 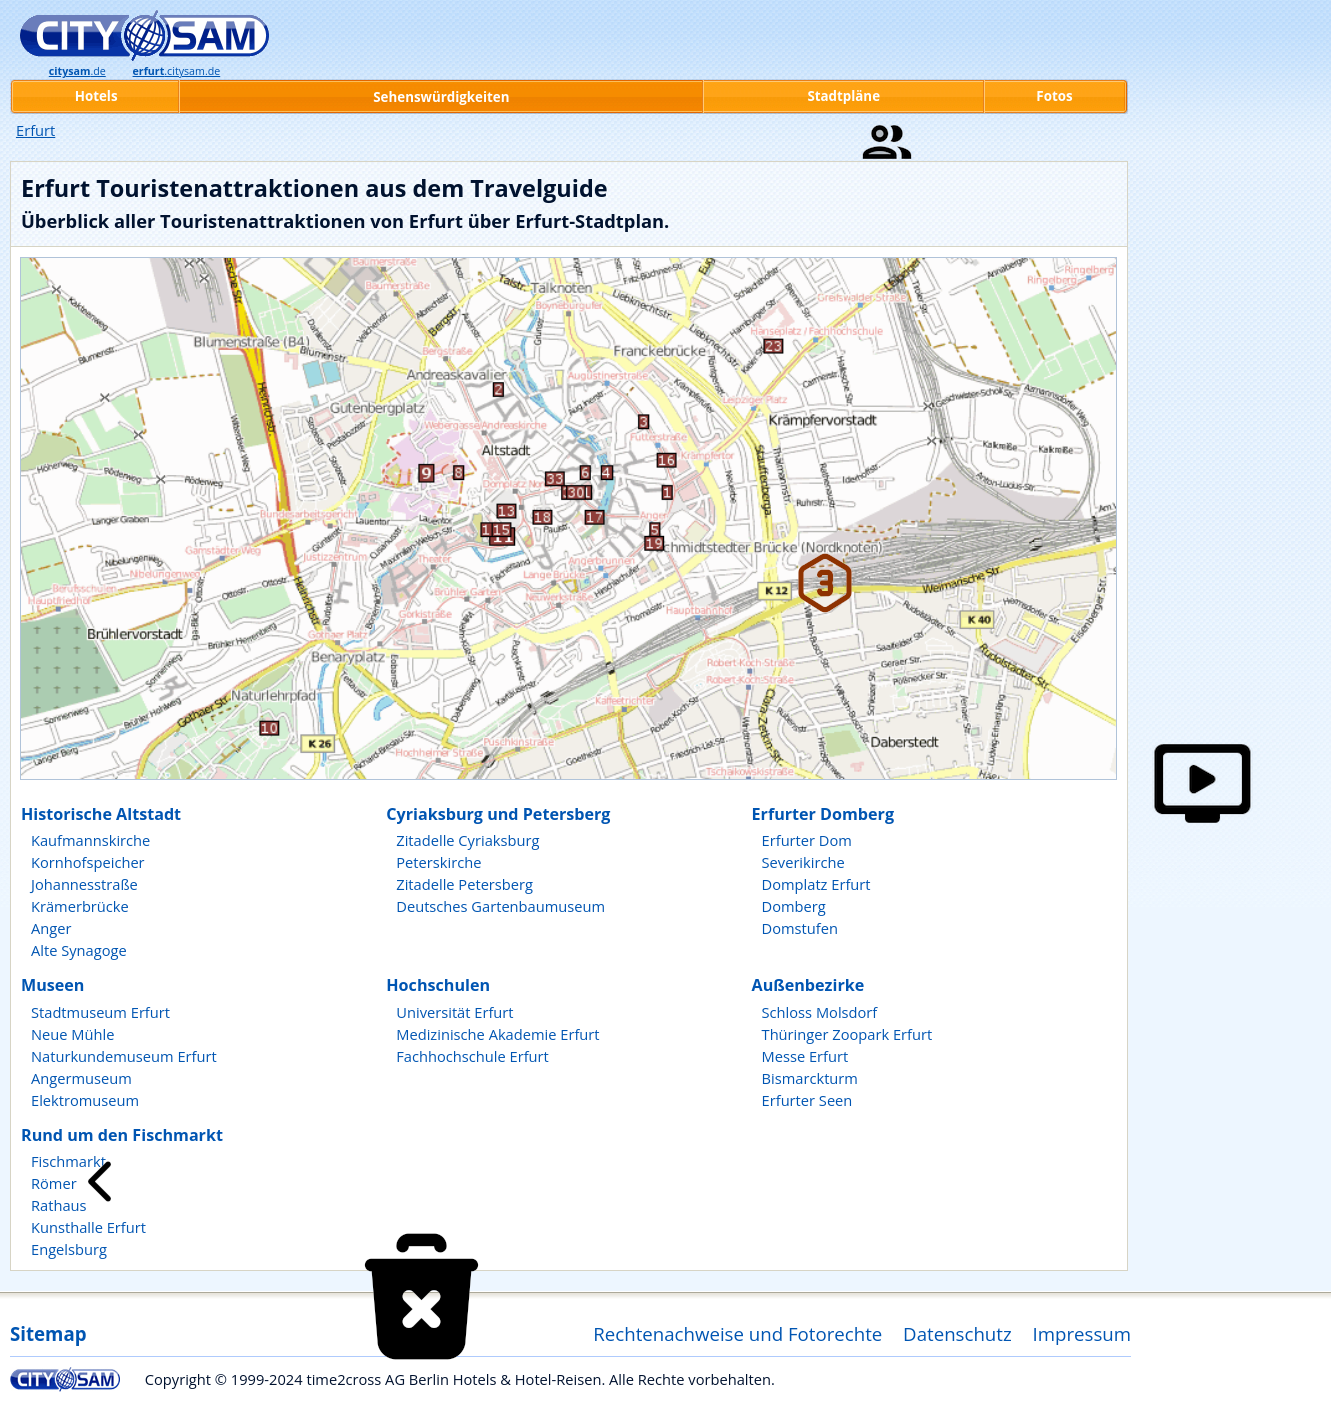 I want to click on permanently delete item, so click(x=421, y=1296).